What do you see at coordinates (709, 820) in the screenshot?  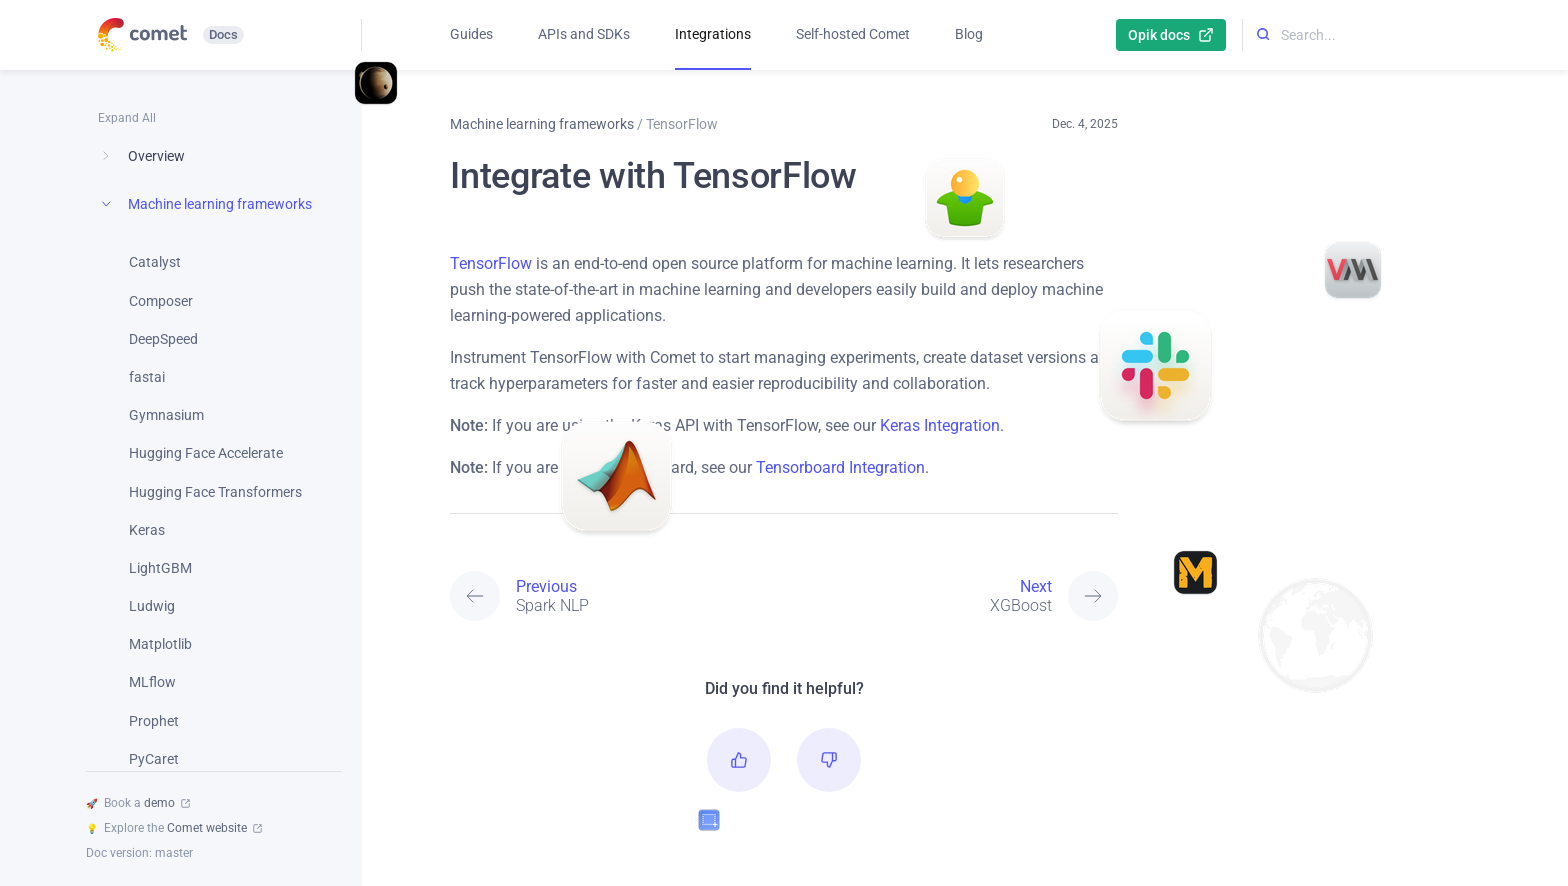 I see `take a screenshot` at bounding box center [709, 820].